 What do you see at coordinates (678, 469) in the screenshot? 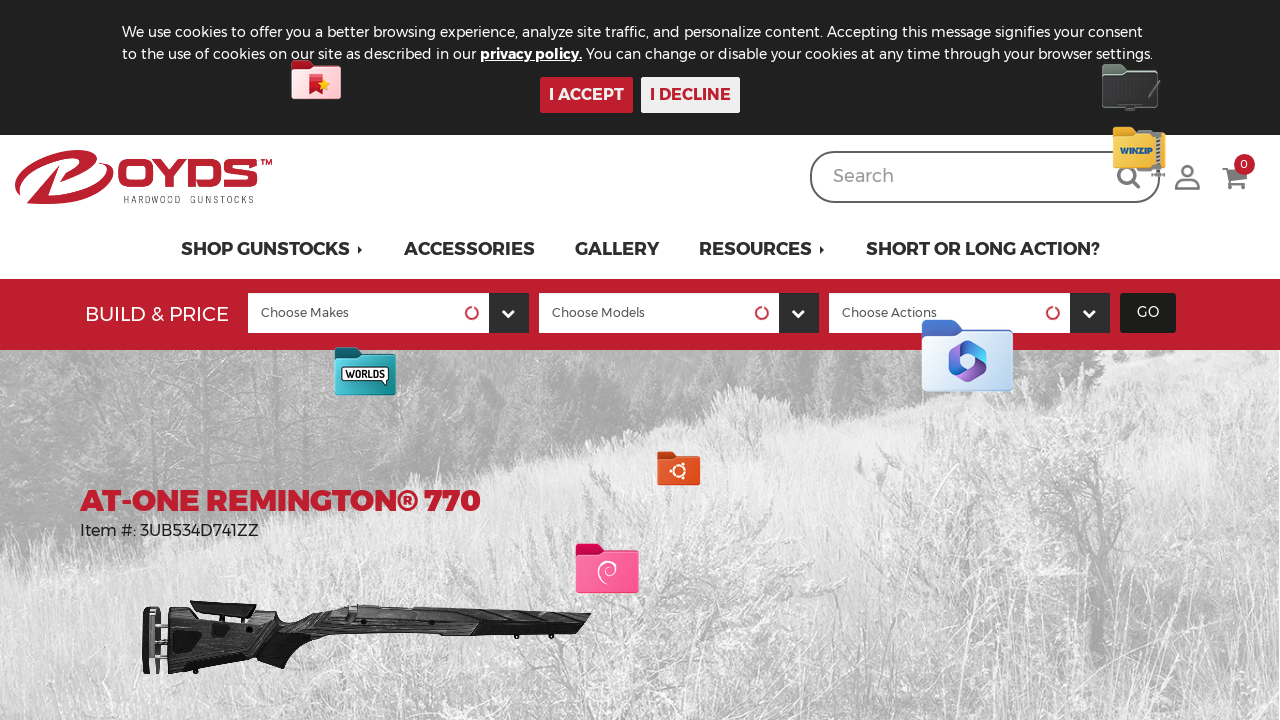
I see `open ubuntu system folder` at bounding box center [678, 469].